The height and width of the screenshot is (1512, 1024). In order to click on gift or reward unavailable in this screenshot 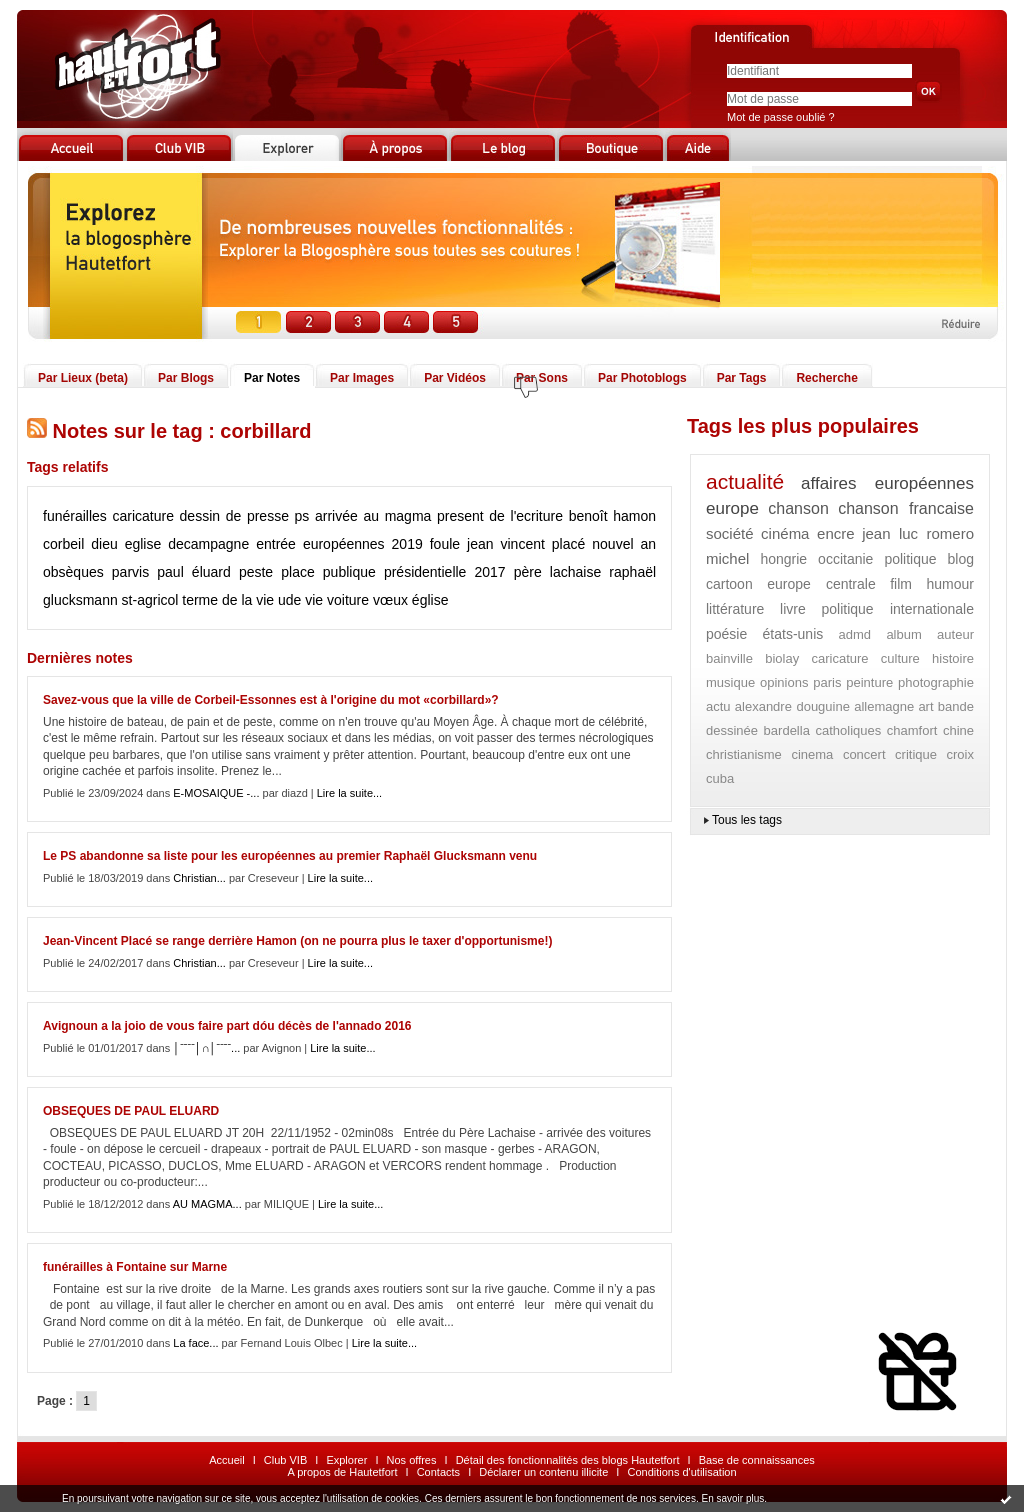, I will do `click(917, 1371)`.